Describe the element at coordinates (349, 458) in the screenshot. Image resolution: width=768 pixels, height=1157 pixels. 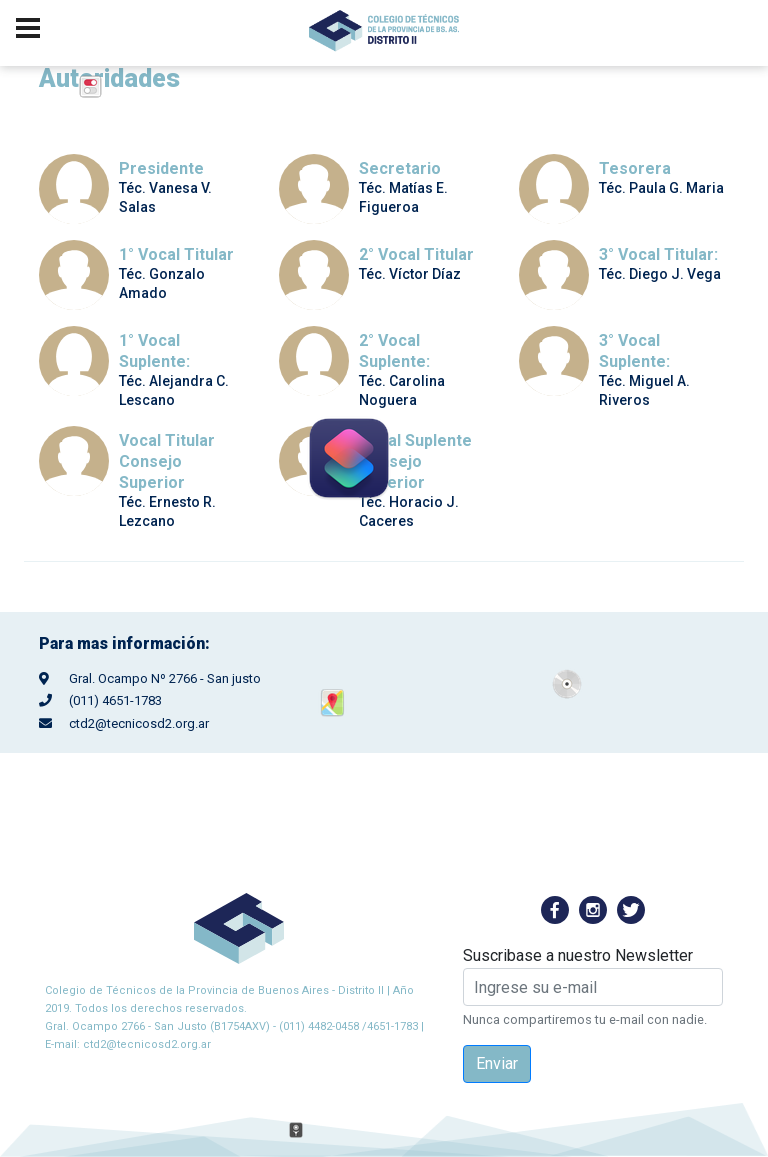
I see `open the Shortcuts app` at that location.